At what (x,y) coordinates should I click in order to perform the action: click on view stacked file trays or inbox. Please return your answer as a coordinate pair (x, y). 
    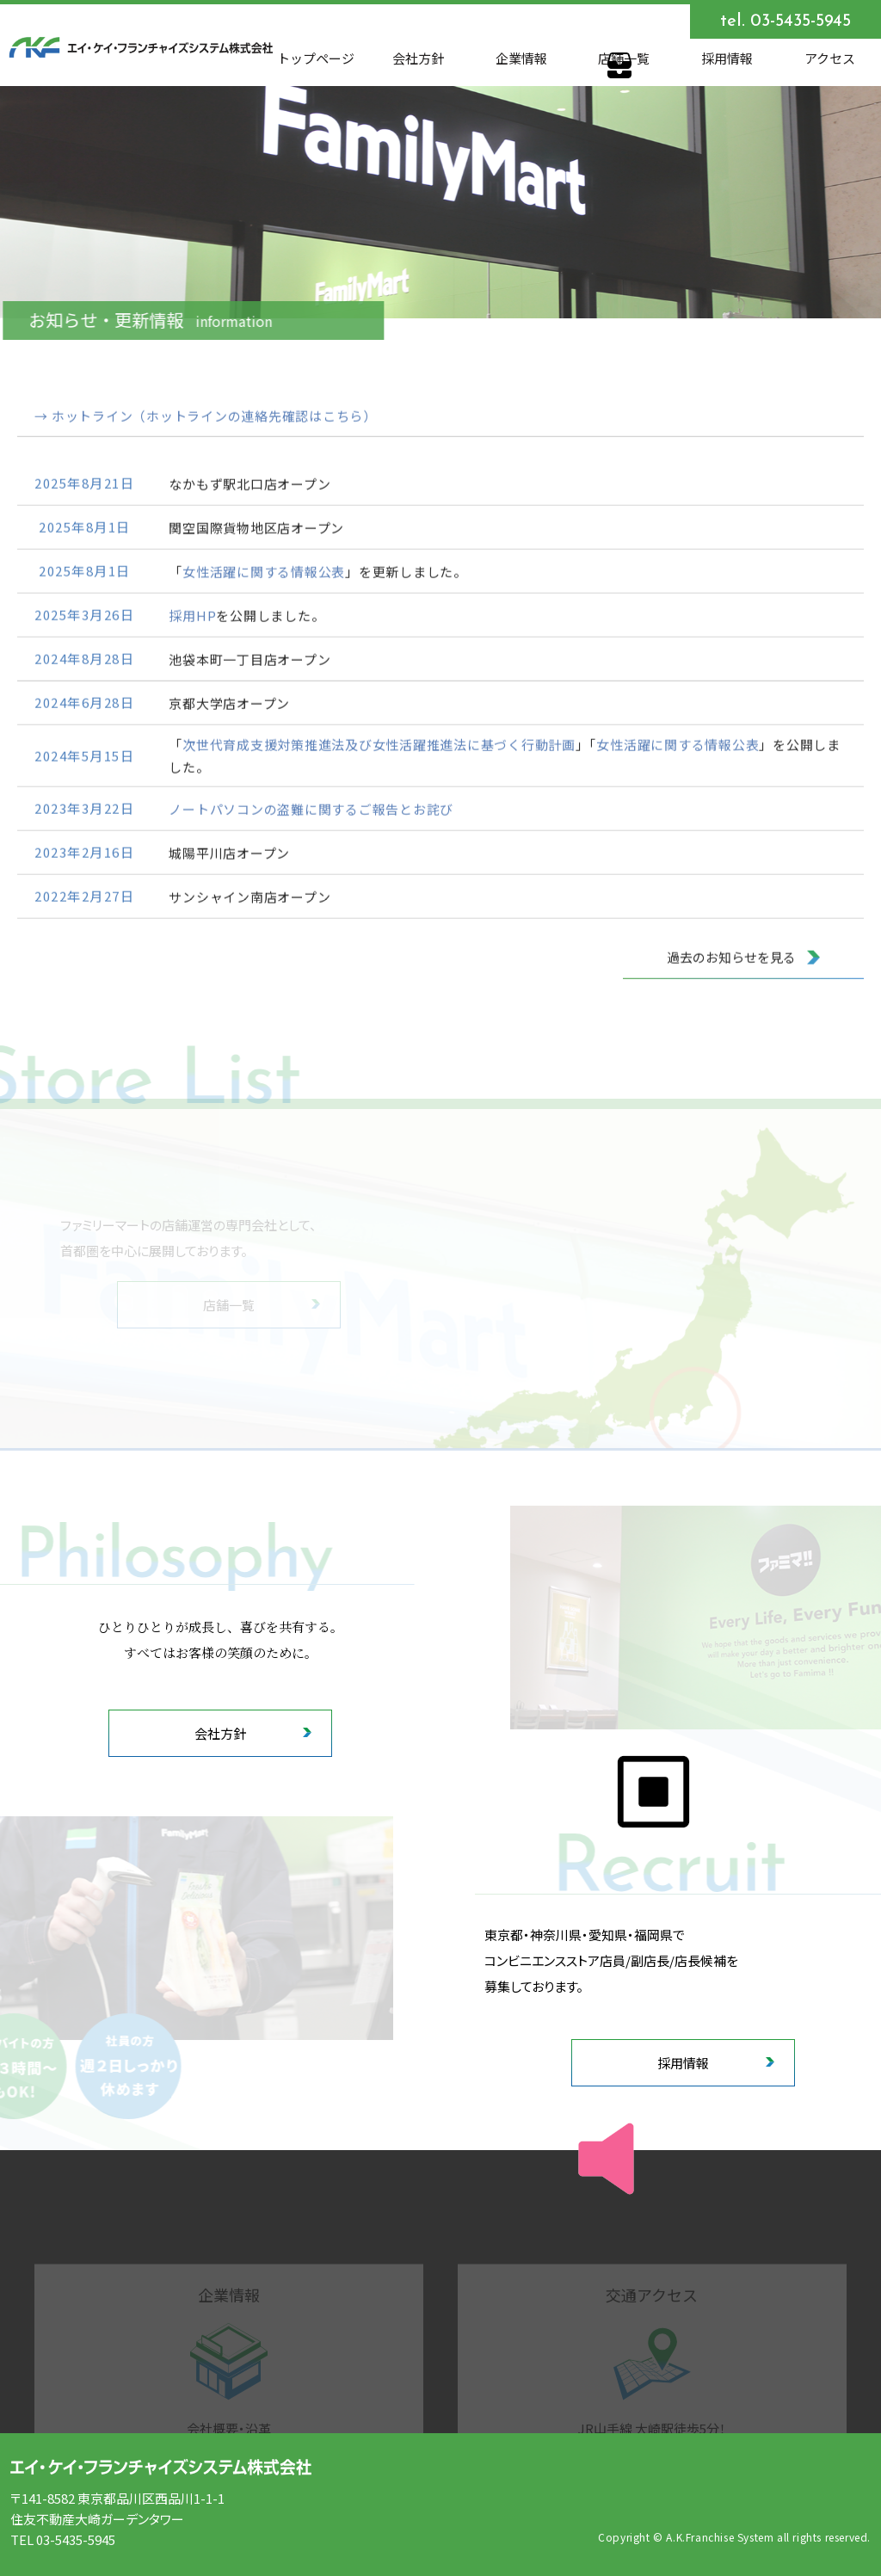
    Looking at the image, I should click on (619, 65).